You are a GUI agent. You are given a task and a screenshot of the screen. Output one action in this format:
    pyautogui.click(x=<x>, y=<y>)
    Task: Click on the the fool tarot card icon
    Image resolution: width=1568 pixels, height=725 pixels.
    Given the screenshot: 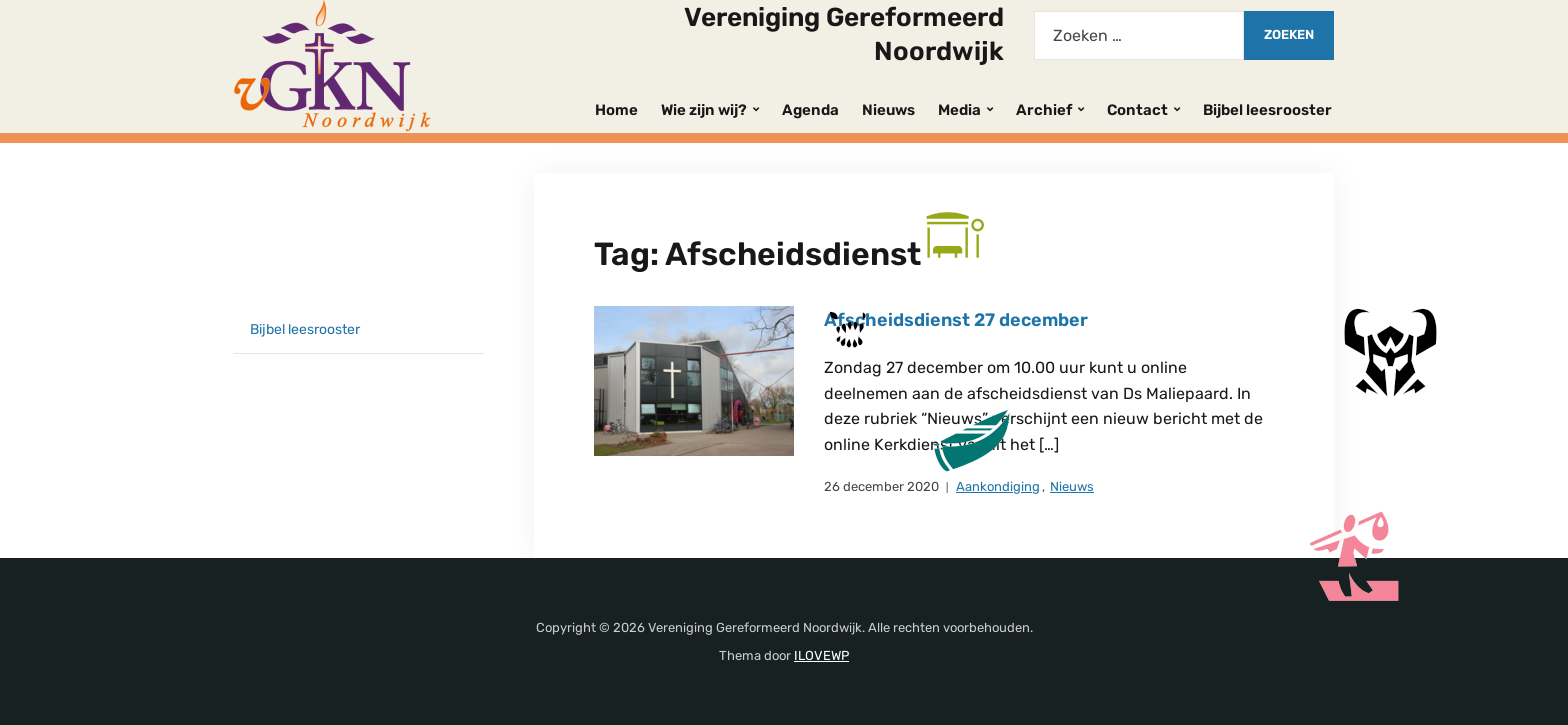 What is the action you would take?
    pyautogui.click(x=1351, y=554)
    